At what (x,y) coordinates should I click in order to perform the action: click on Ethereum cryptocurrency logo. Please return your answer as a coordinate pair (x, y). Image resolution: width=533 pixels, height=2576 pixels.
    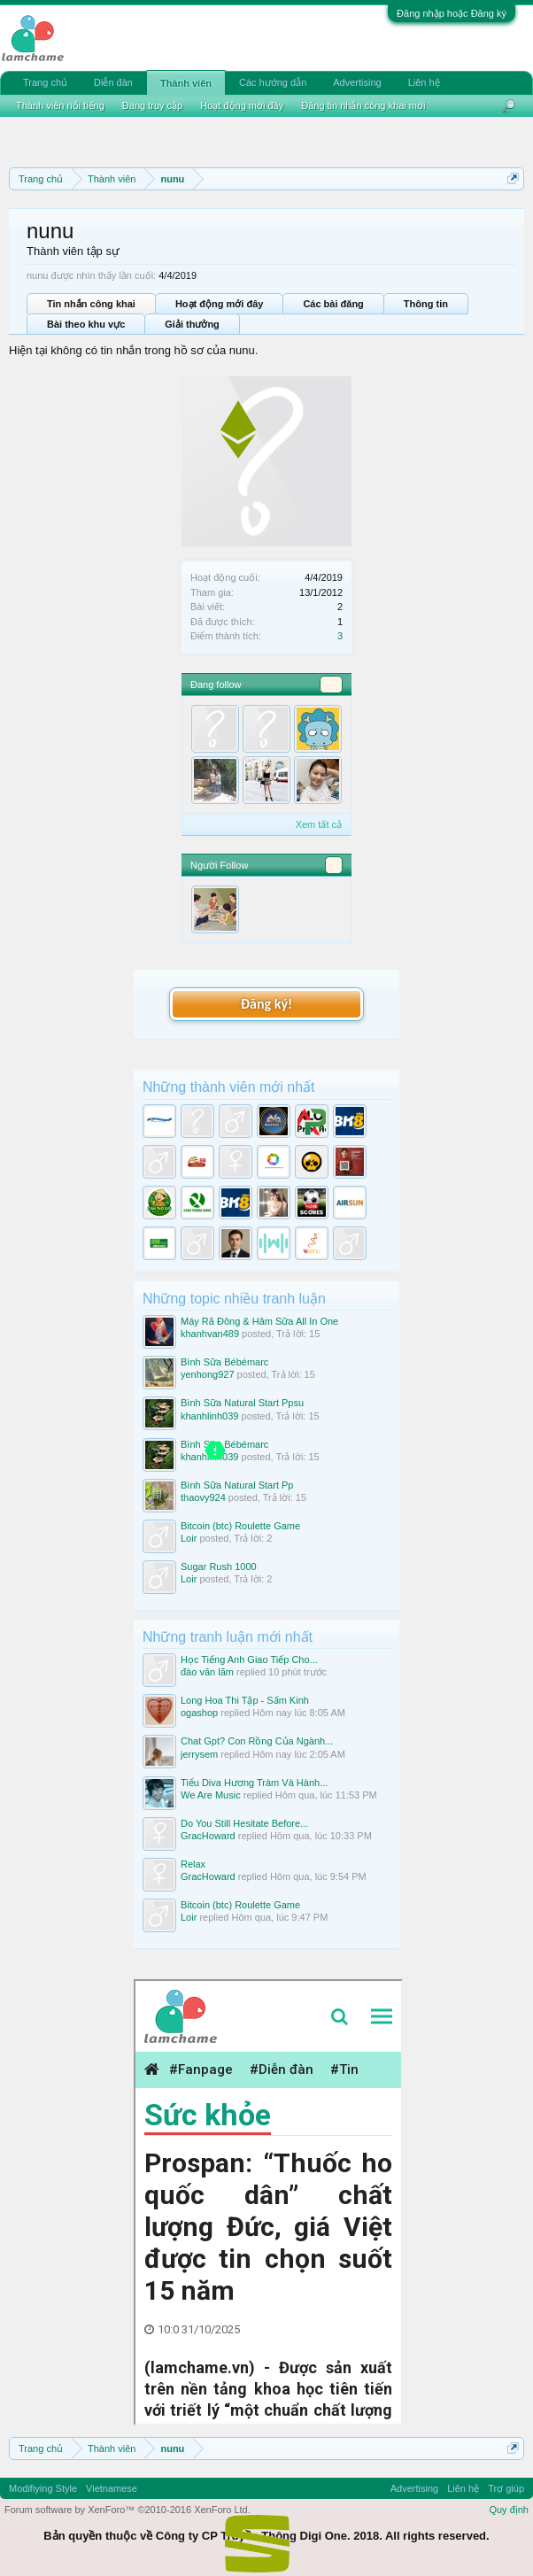
    Looking at the image, I should click on (238, 429).